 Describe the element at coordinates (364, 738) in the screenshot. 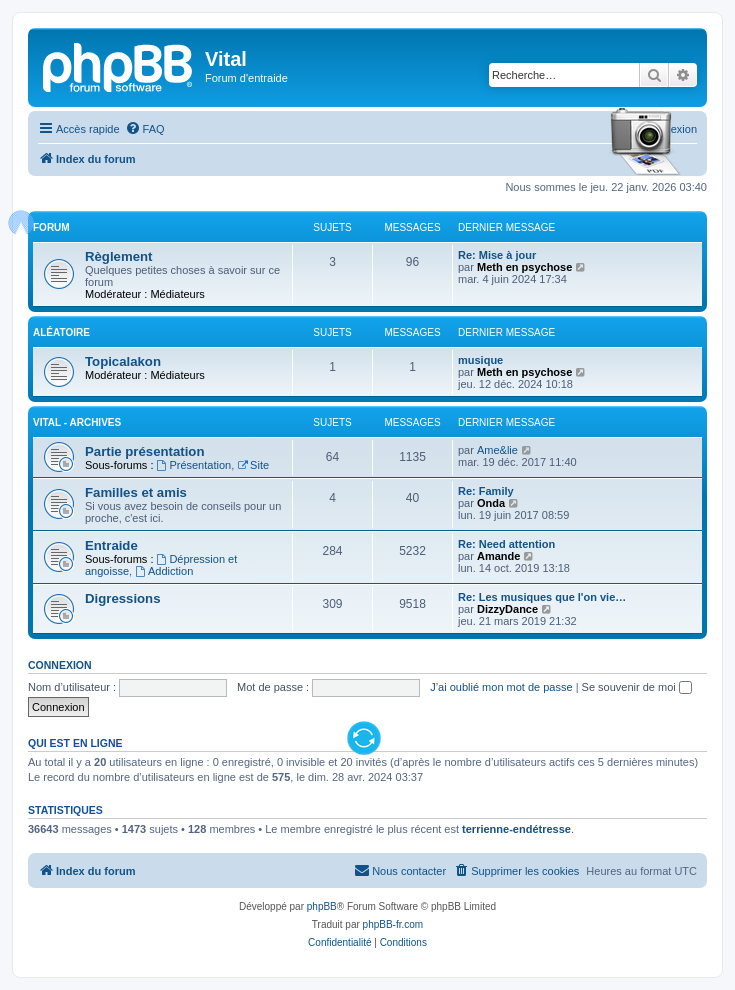

I see `indicates file sync in progress` at that location.